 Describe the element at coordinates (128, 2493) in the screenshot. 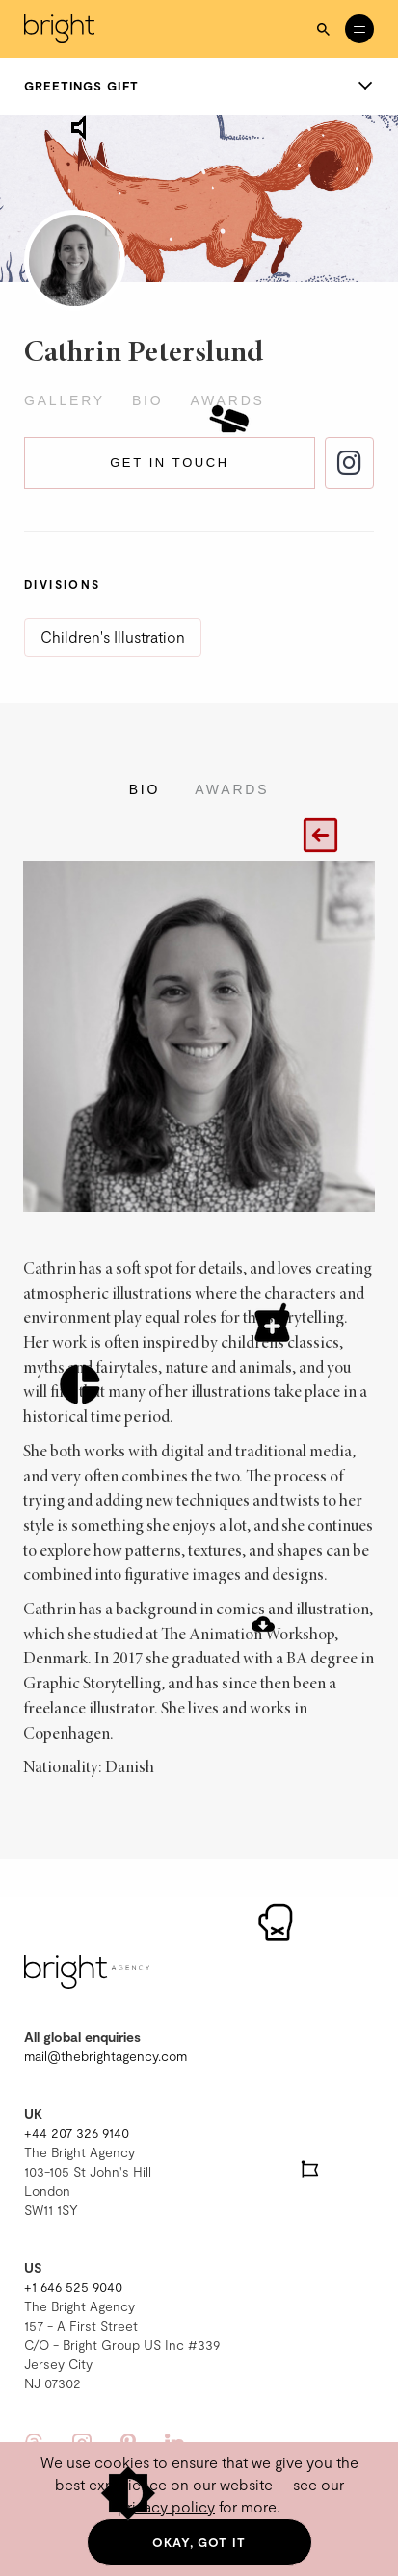

I see `adjust screen brightness level` at that location.